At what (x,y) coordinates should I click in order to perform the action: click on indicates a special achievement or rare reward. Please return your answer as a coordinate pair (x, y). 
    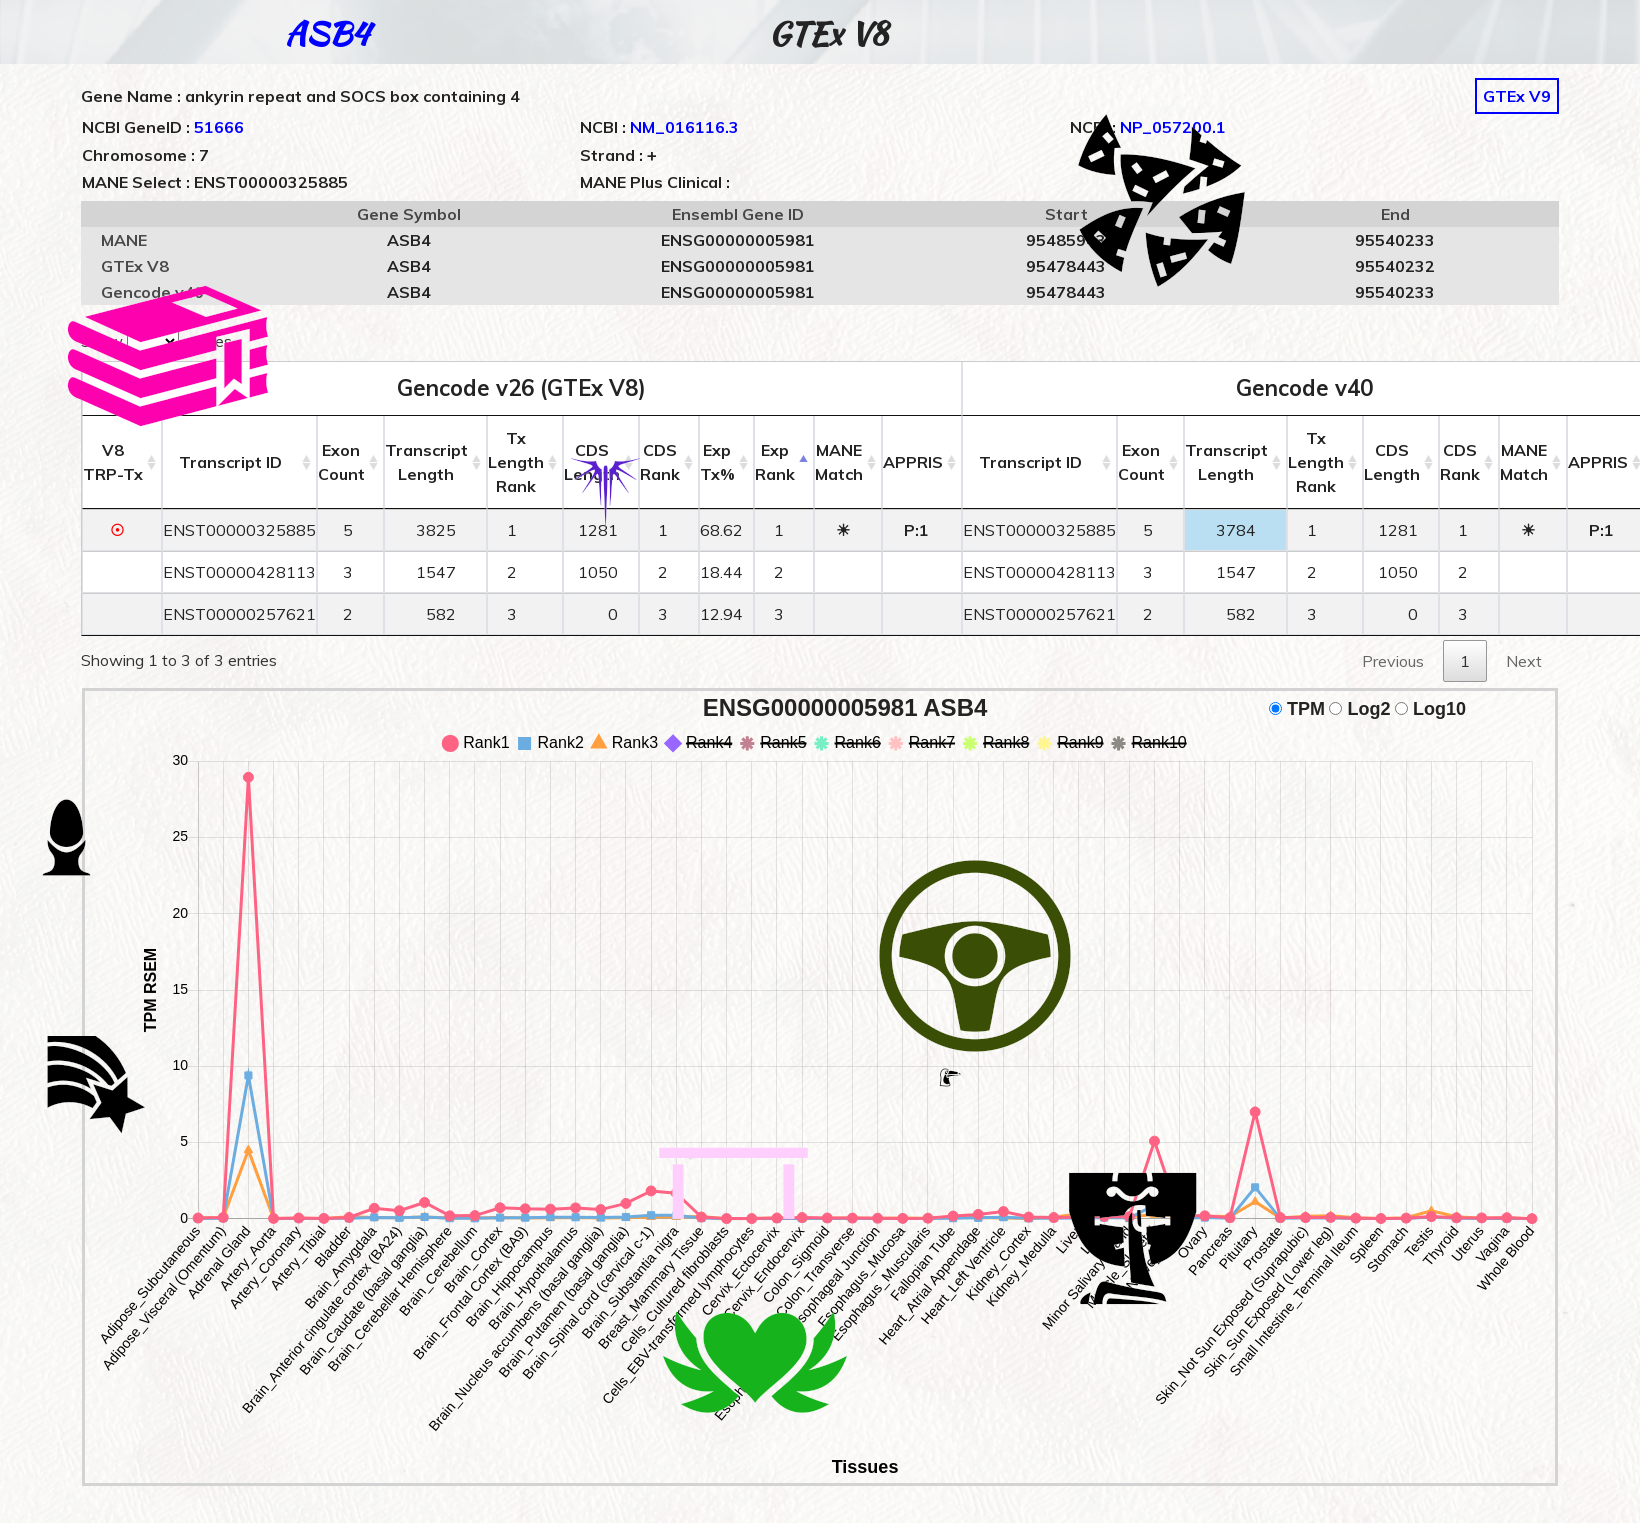
    Looking at the image, I should click on (99, 1087).